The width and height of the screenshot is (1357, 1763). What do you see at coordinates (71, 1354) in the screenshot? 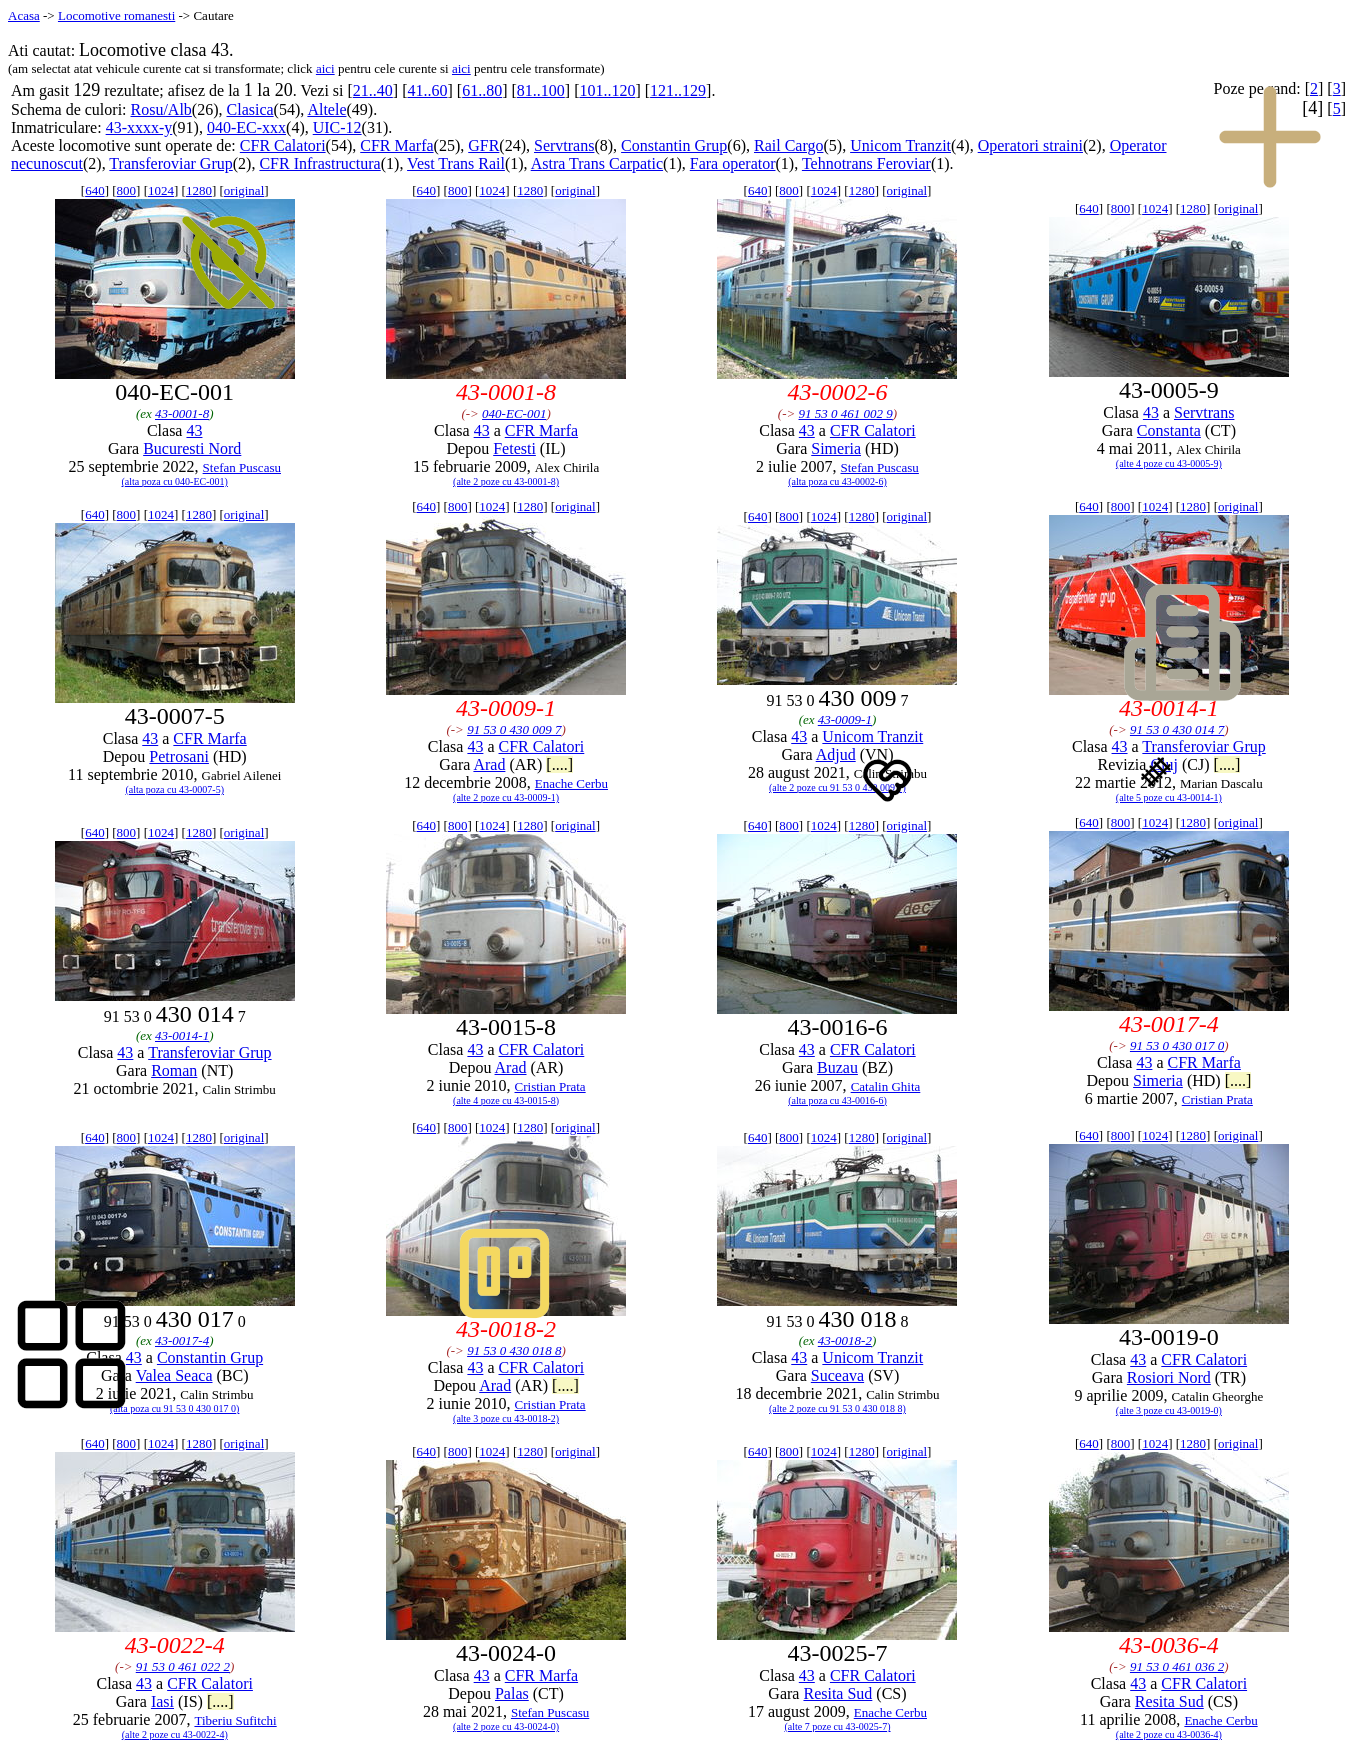
I see `view items in grid layout` at bounding box center [71, 1354].